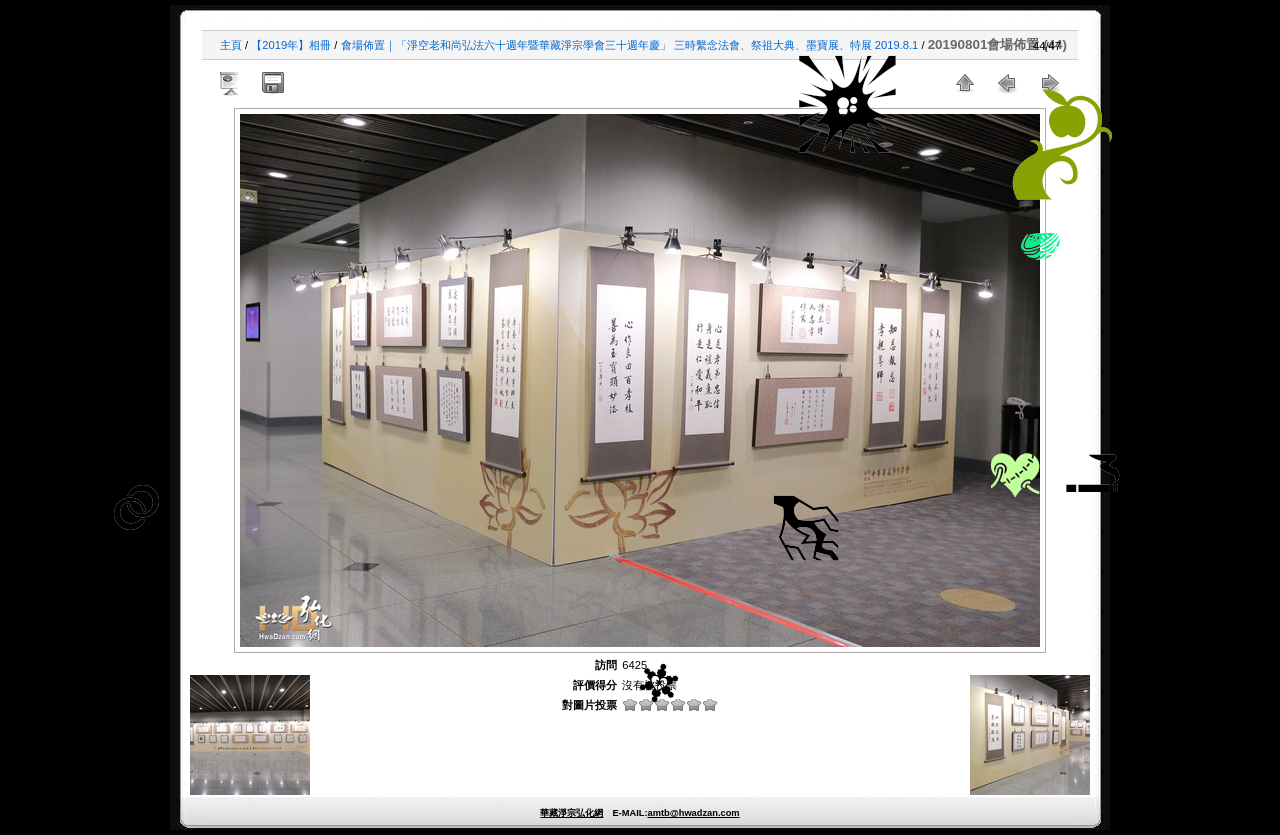 The image size is (1280, 835). Describe the element at coordinates (136, 507) in the screenshot. I see `view linked or connected accounts` at that location.